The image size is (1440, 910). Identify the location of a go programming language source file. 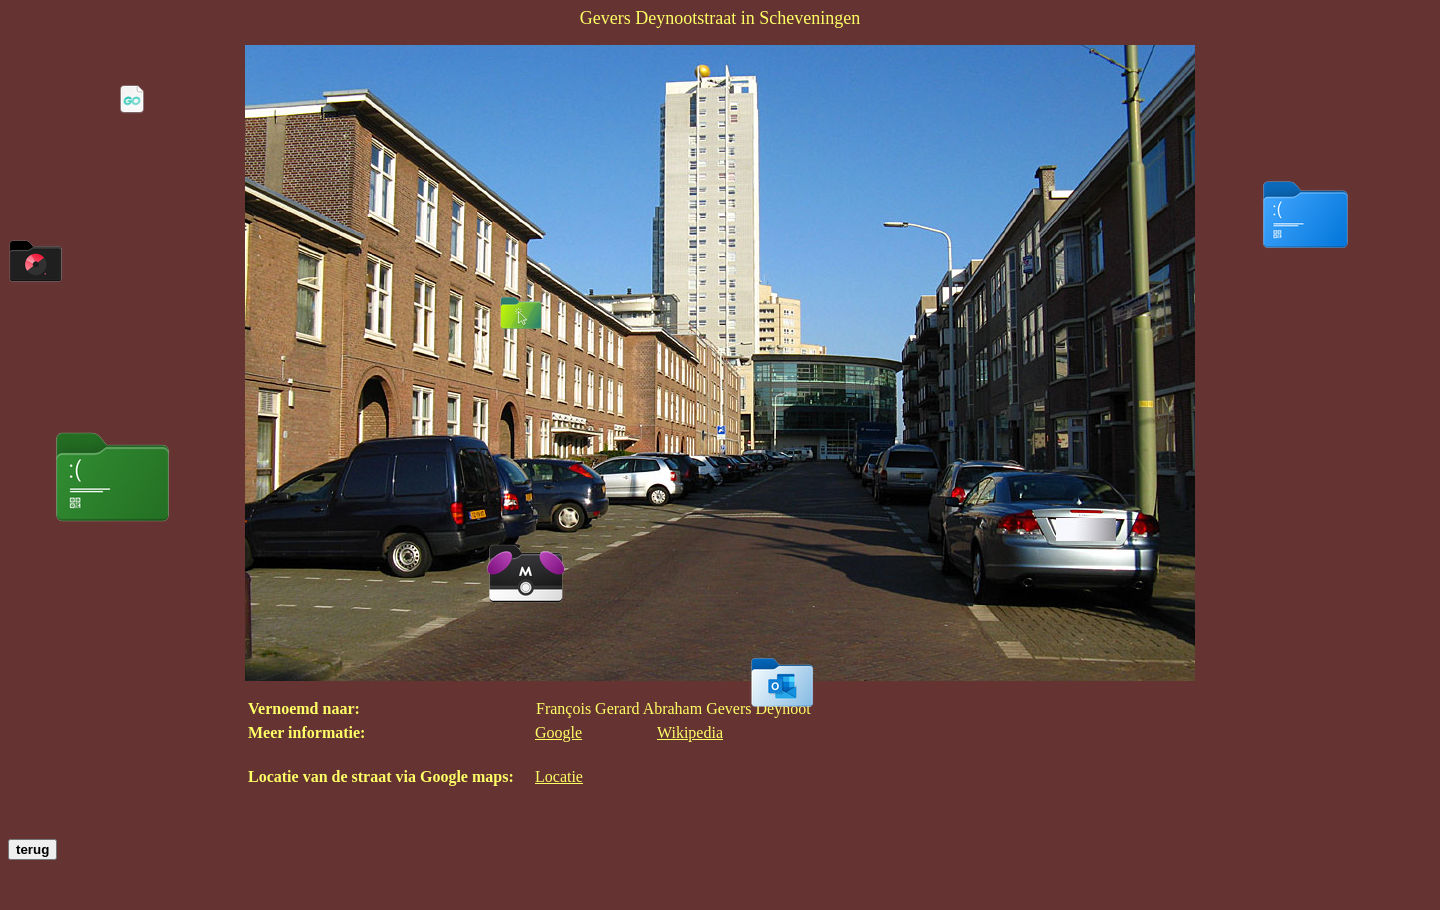
(132, 99).